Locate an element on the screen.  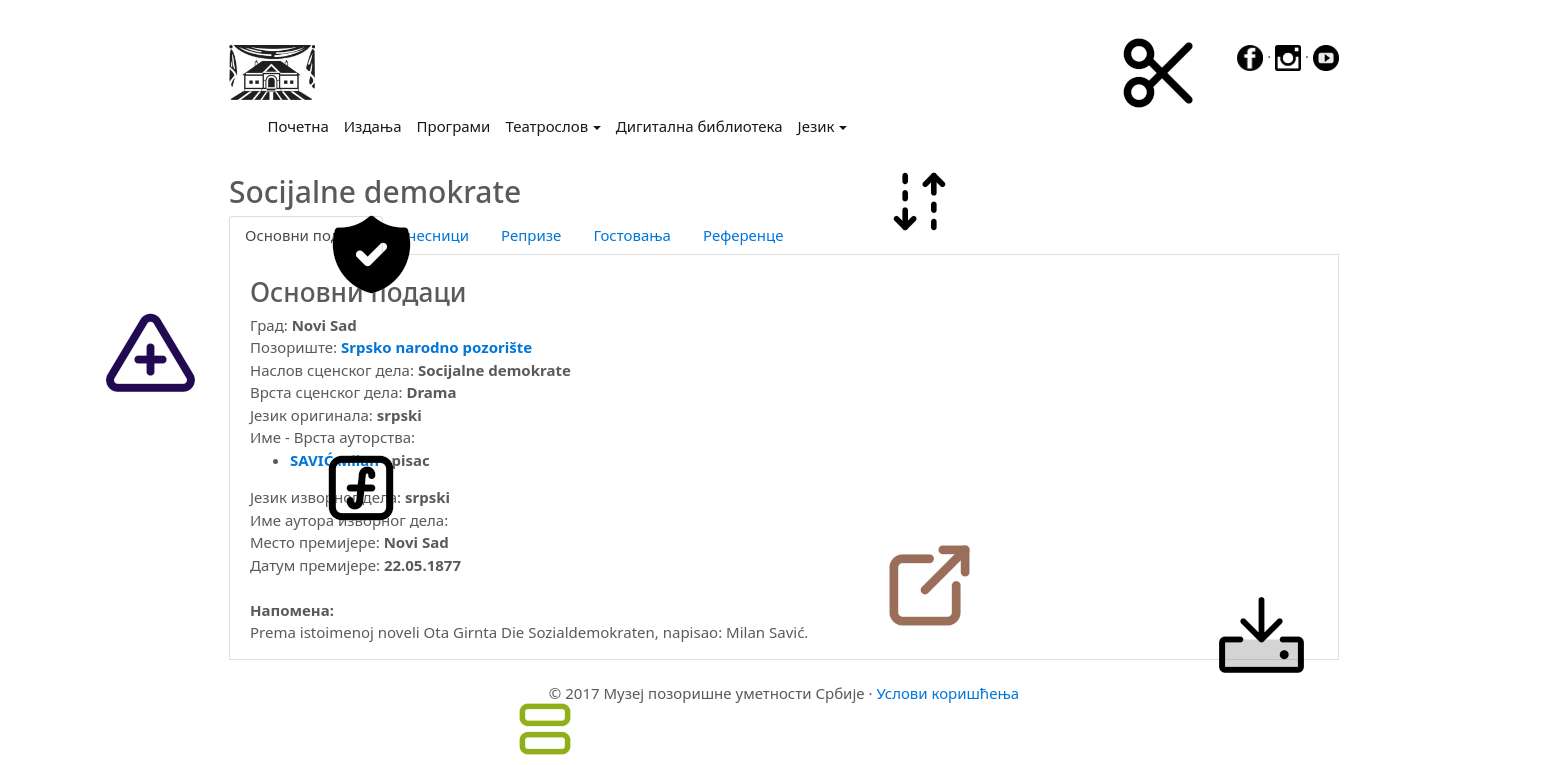
cut selected content is located at coordinates (1162, 73).